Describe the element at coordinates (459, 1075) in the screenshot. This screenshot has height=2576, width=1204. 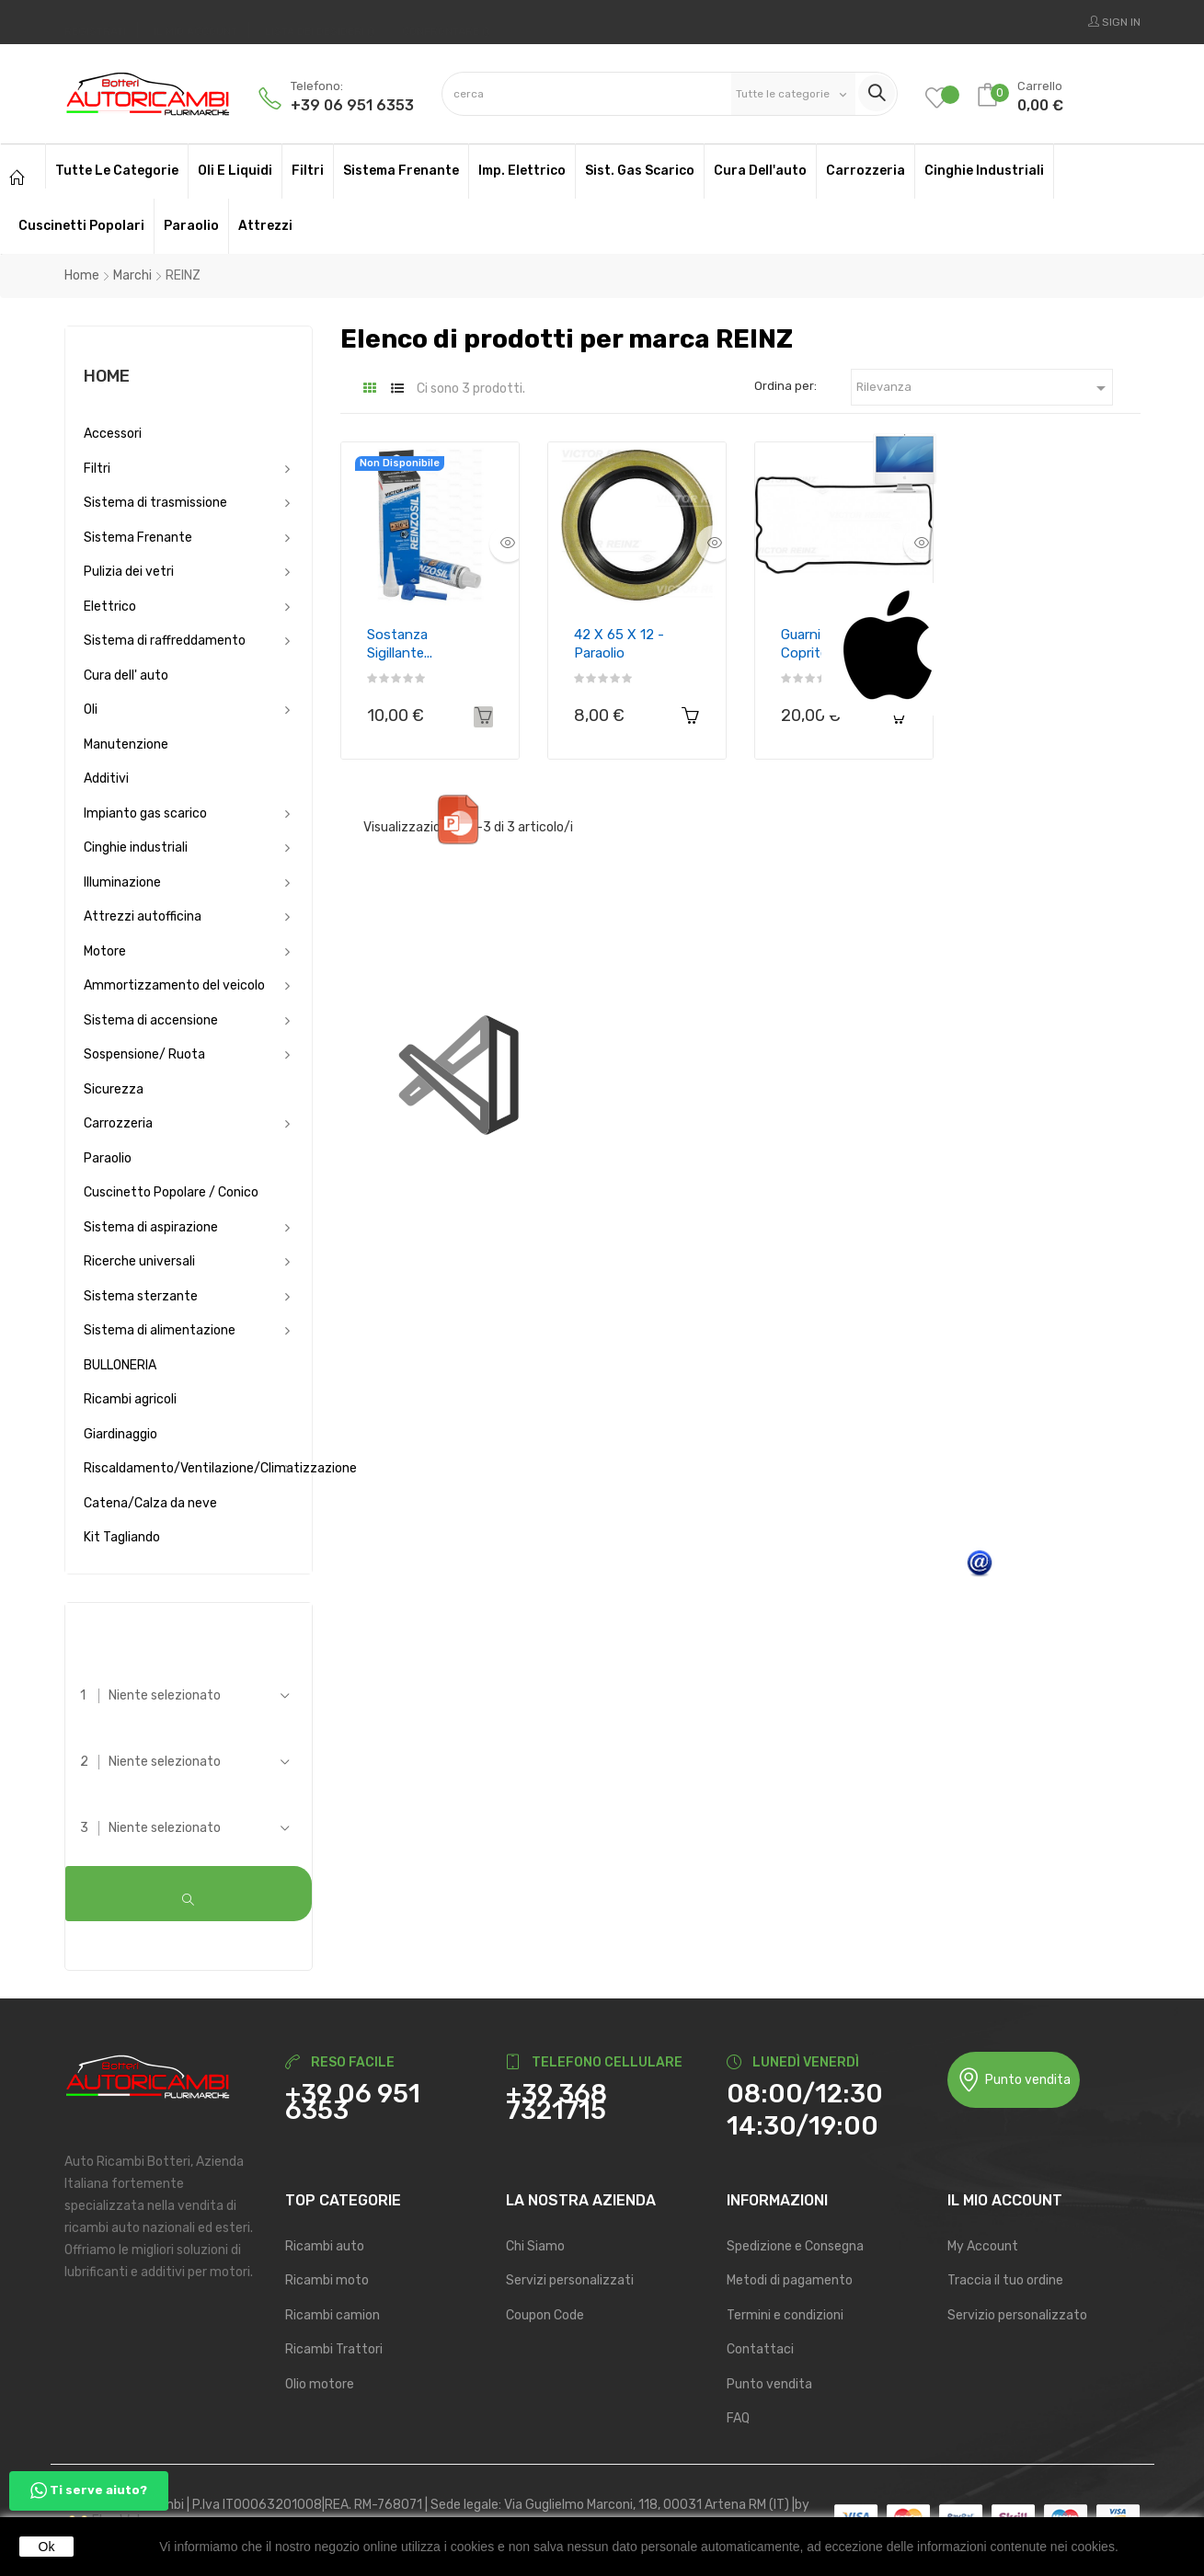
I see `open visual studio code` at that location.